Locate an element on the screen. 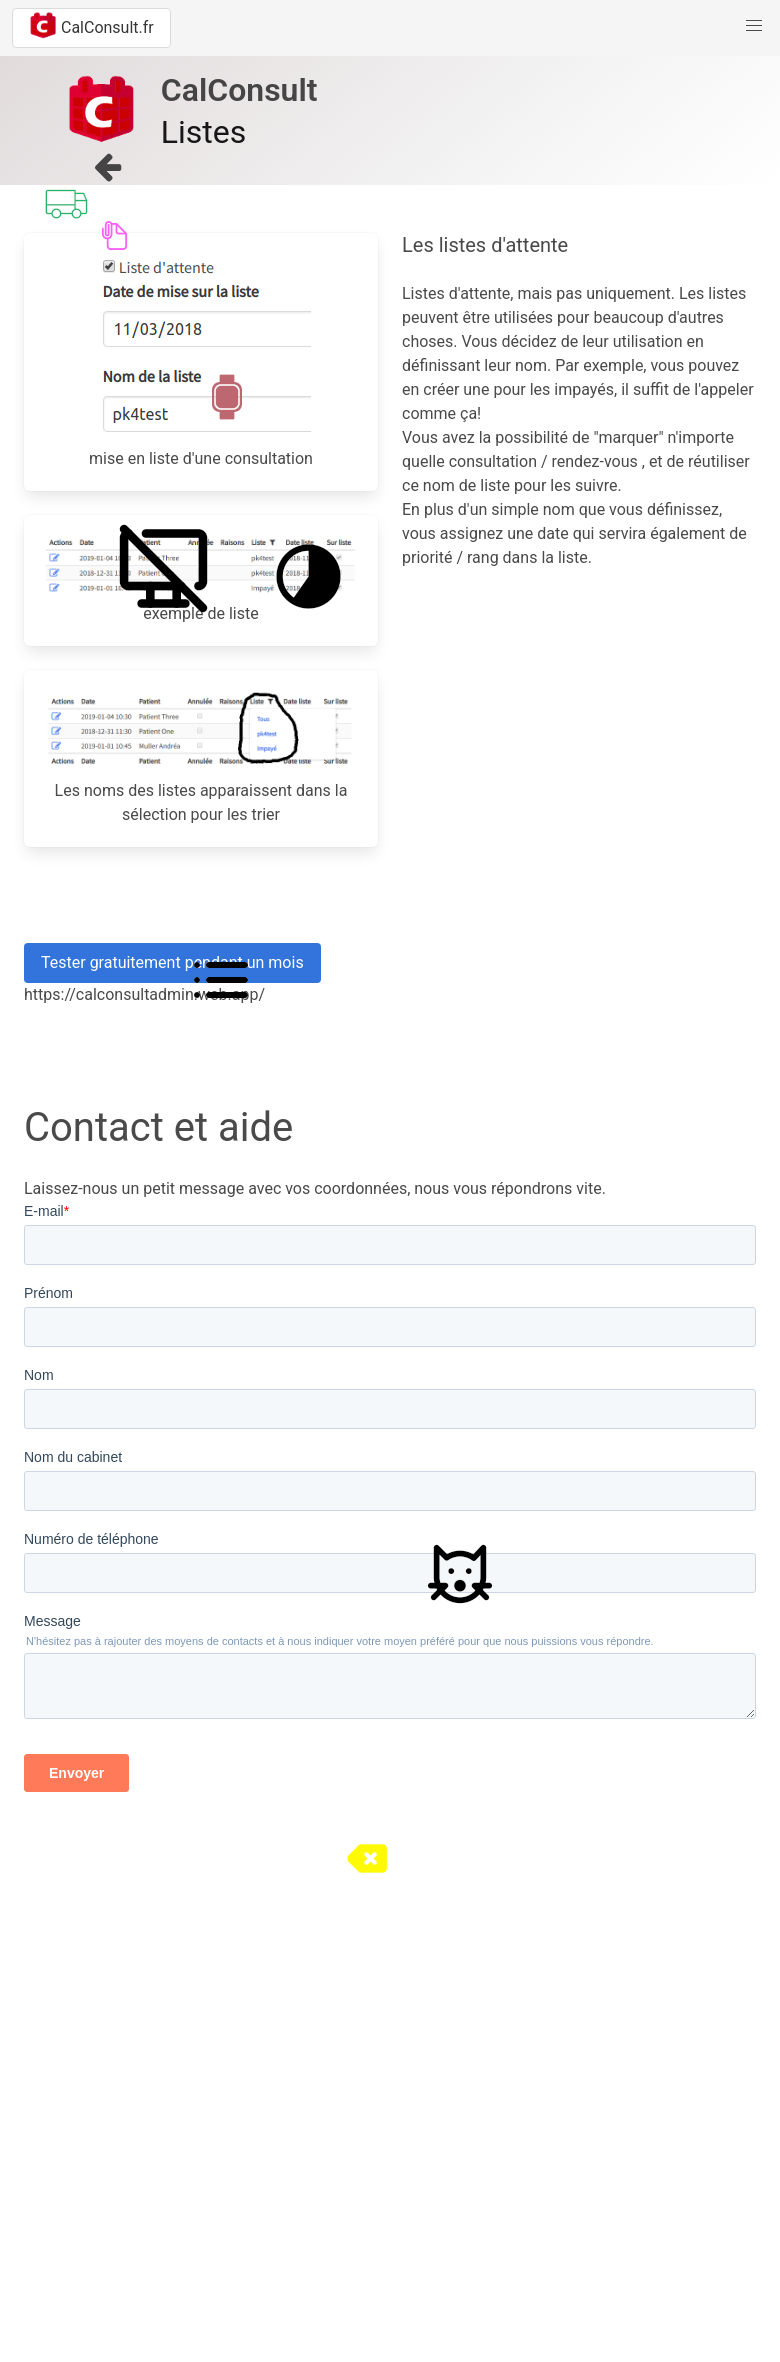 The image size is (780, 2362). view items in a list format is located at coordinates (221, 980).